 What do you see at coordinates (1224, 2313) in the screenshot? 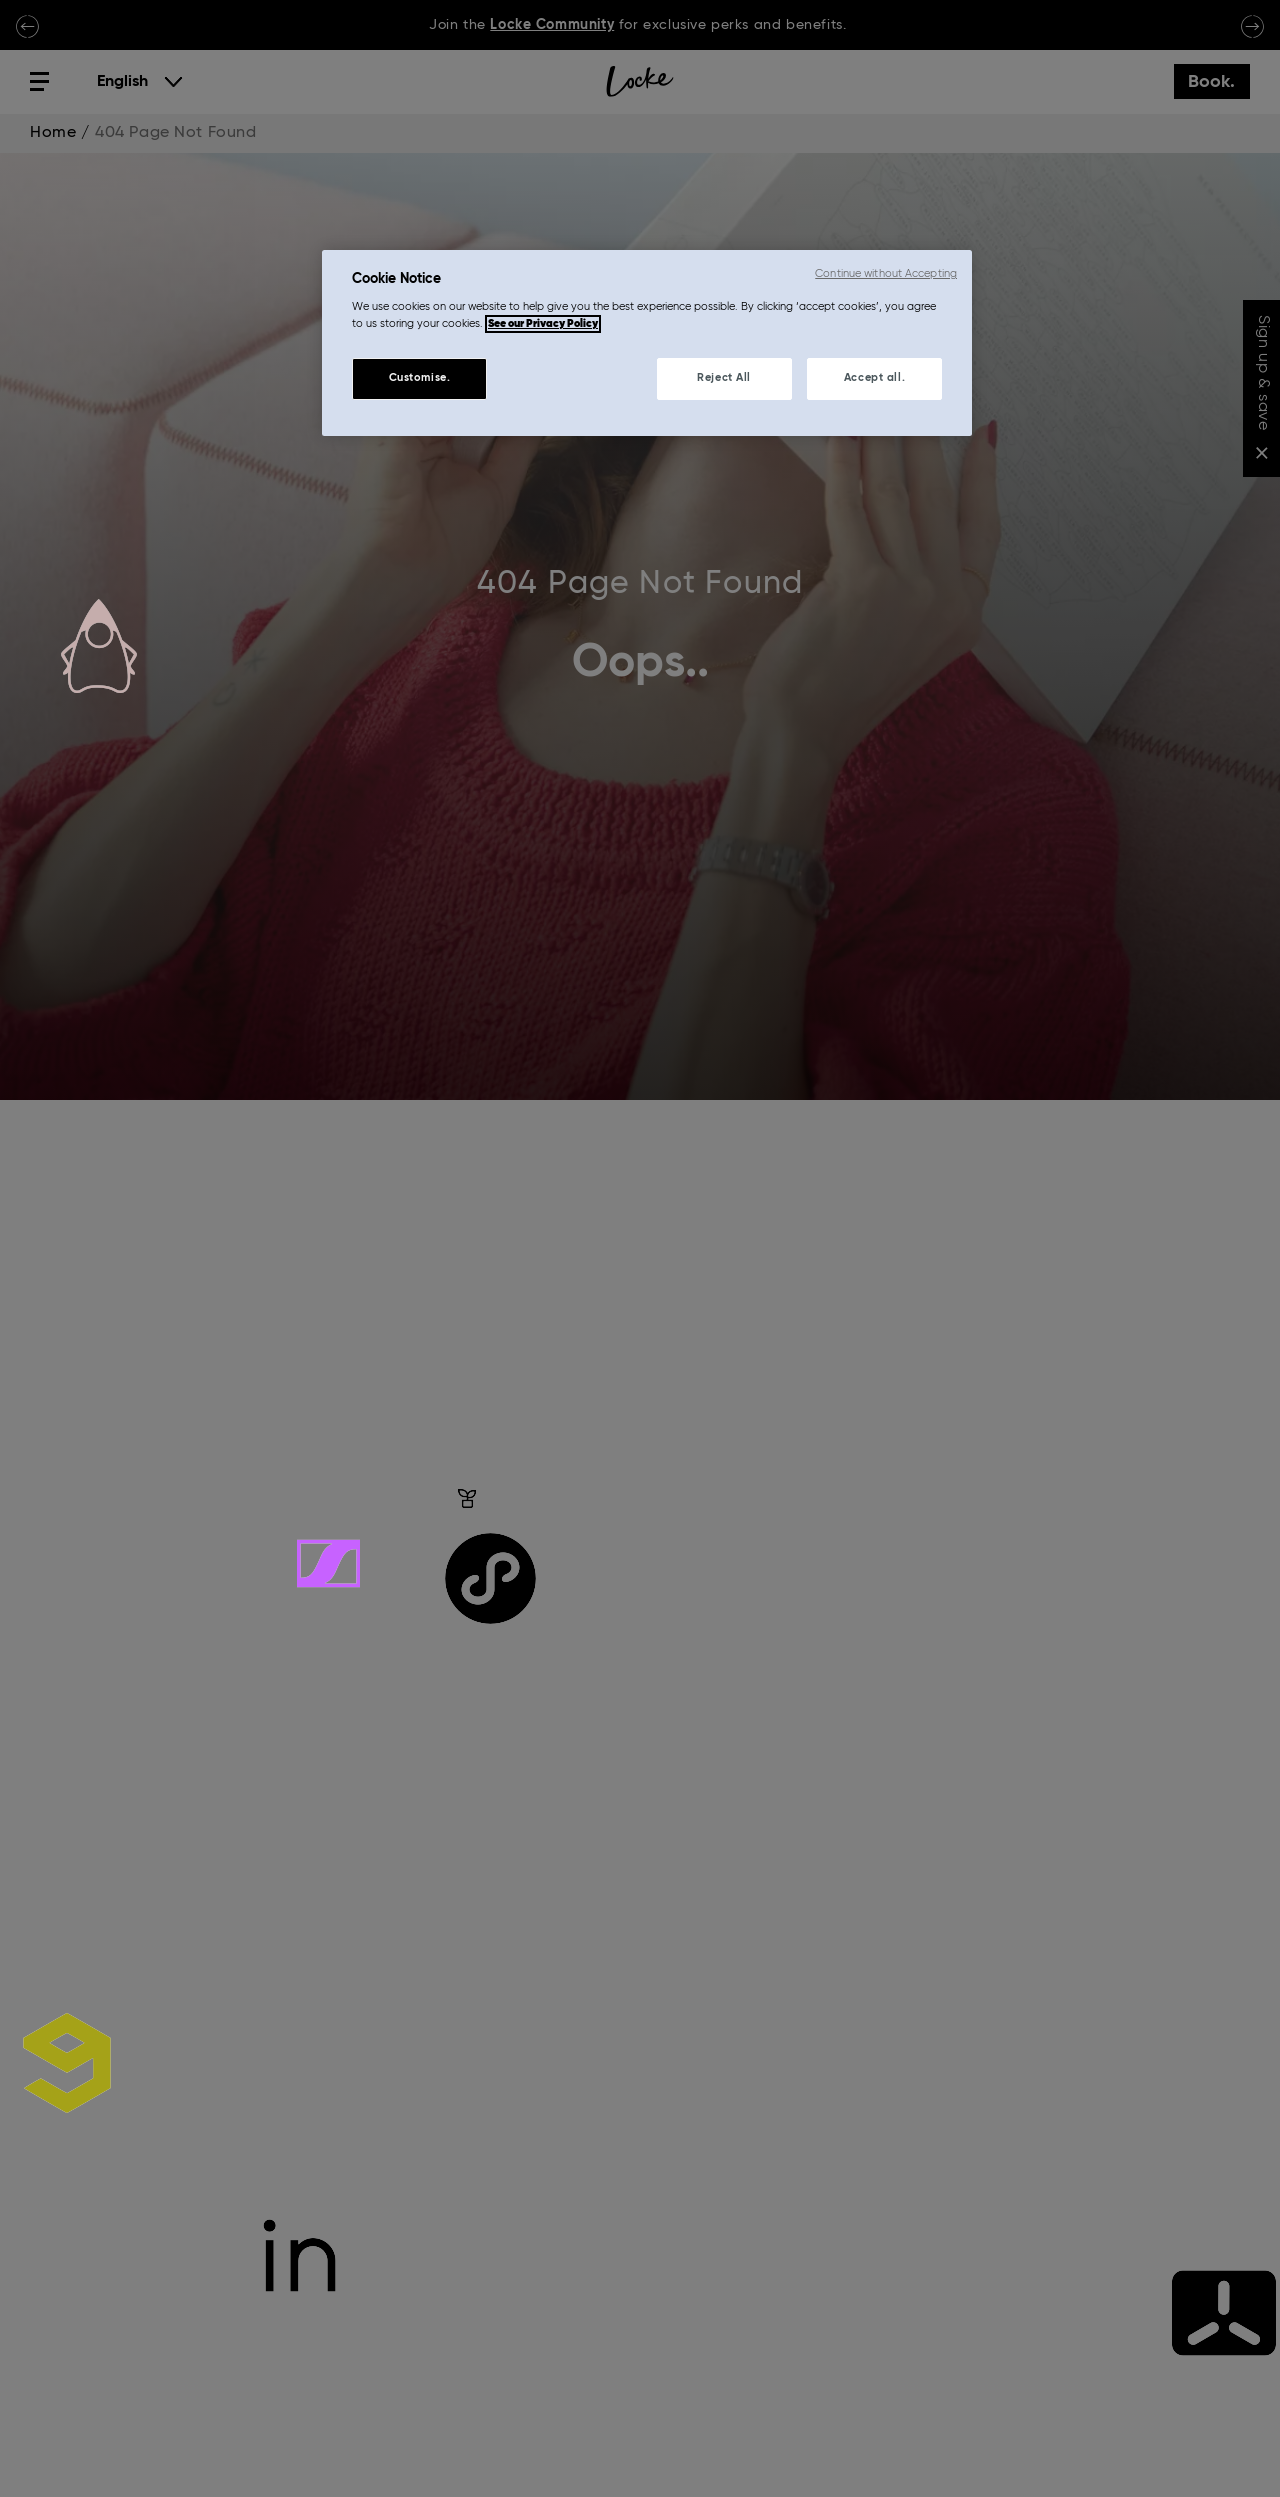
I see `k3s lightweight kubernetes distribution logo` at bounding box center [1224, 2313].